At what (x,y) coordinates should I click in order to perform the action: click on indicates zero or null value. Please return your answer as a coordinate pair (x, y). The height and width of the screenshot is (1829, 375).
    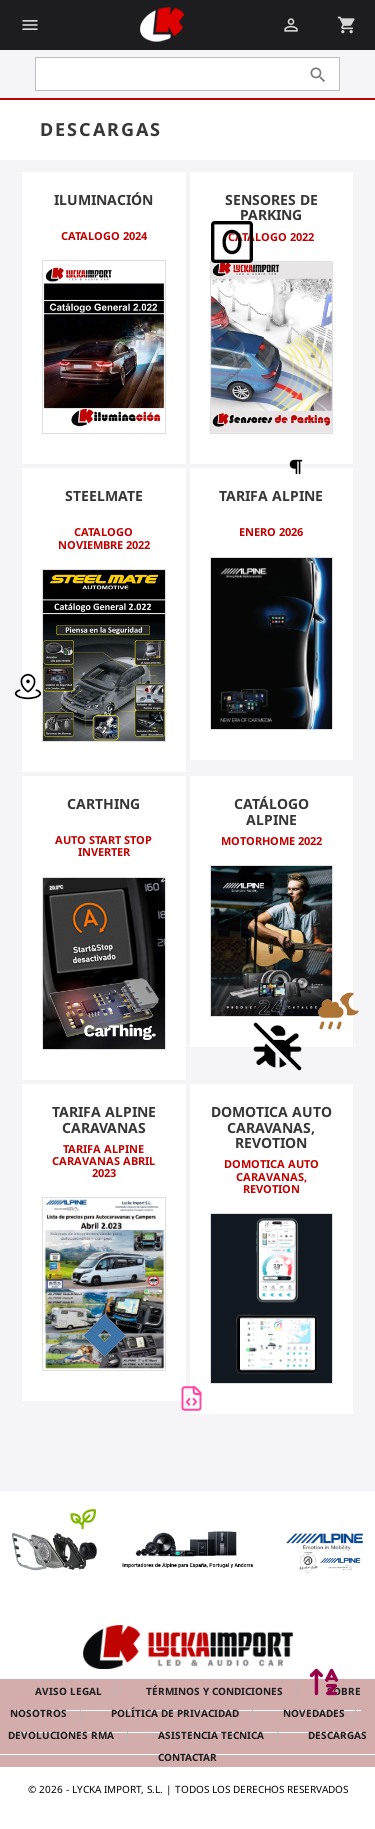
    Looking at the image, I should click on (232, 242).